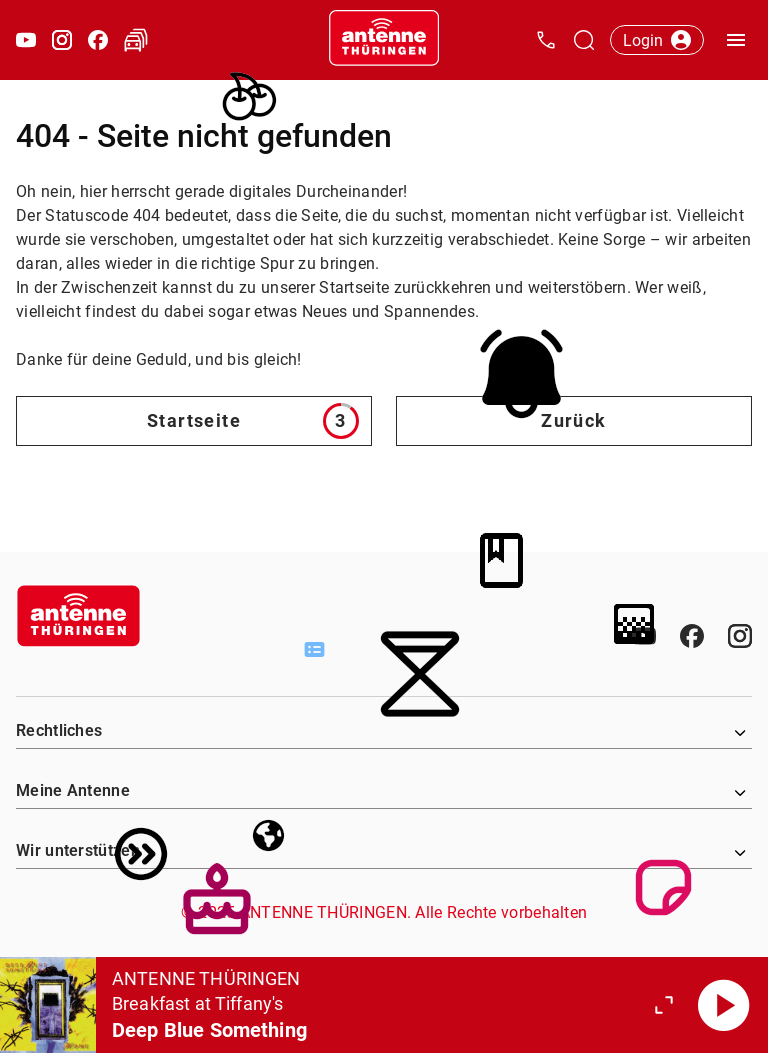 The width and height of the screenshot is (768, 1053). I want to click on indicates new notifications or alerts, so click(521, 375).